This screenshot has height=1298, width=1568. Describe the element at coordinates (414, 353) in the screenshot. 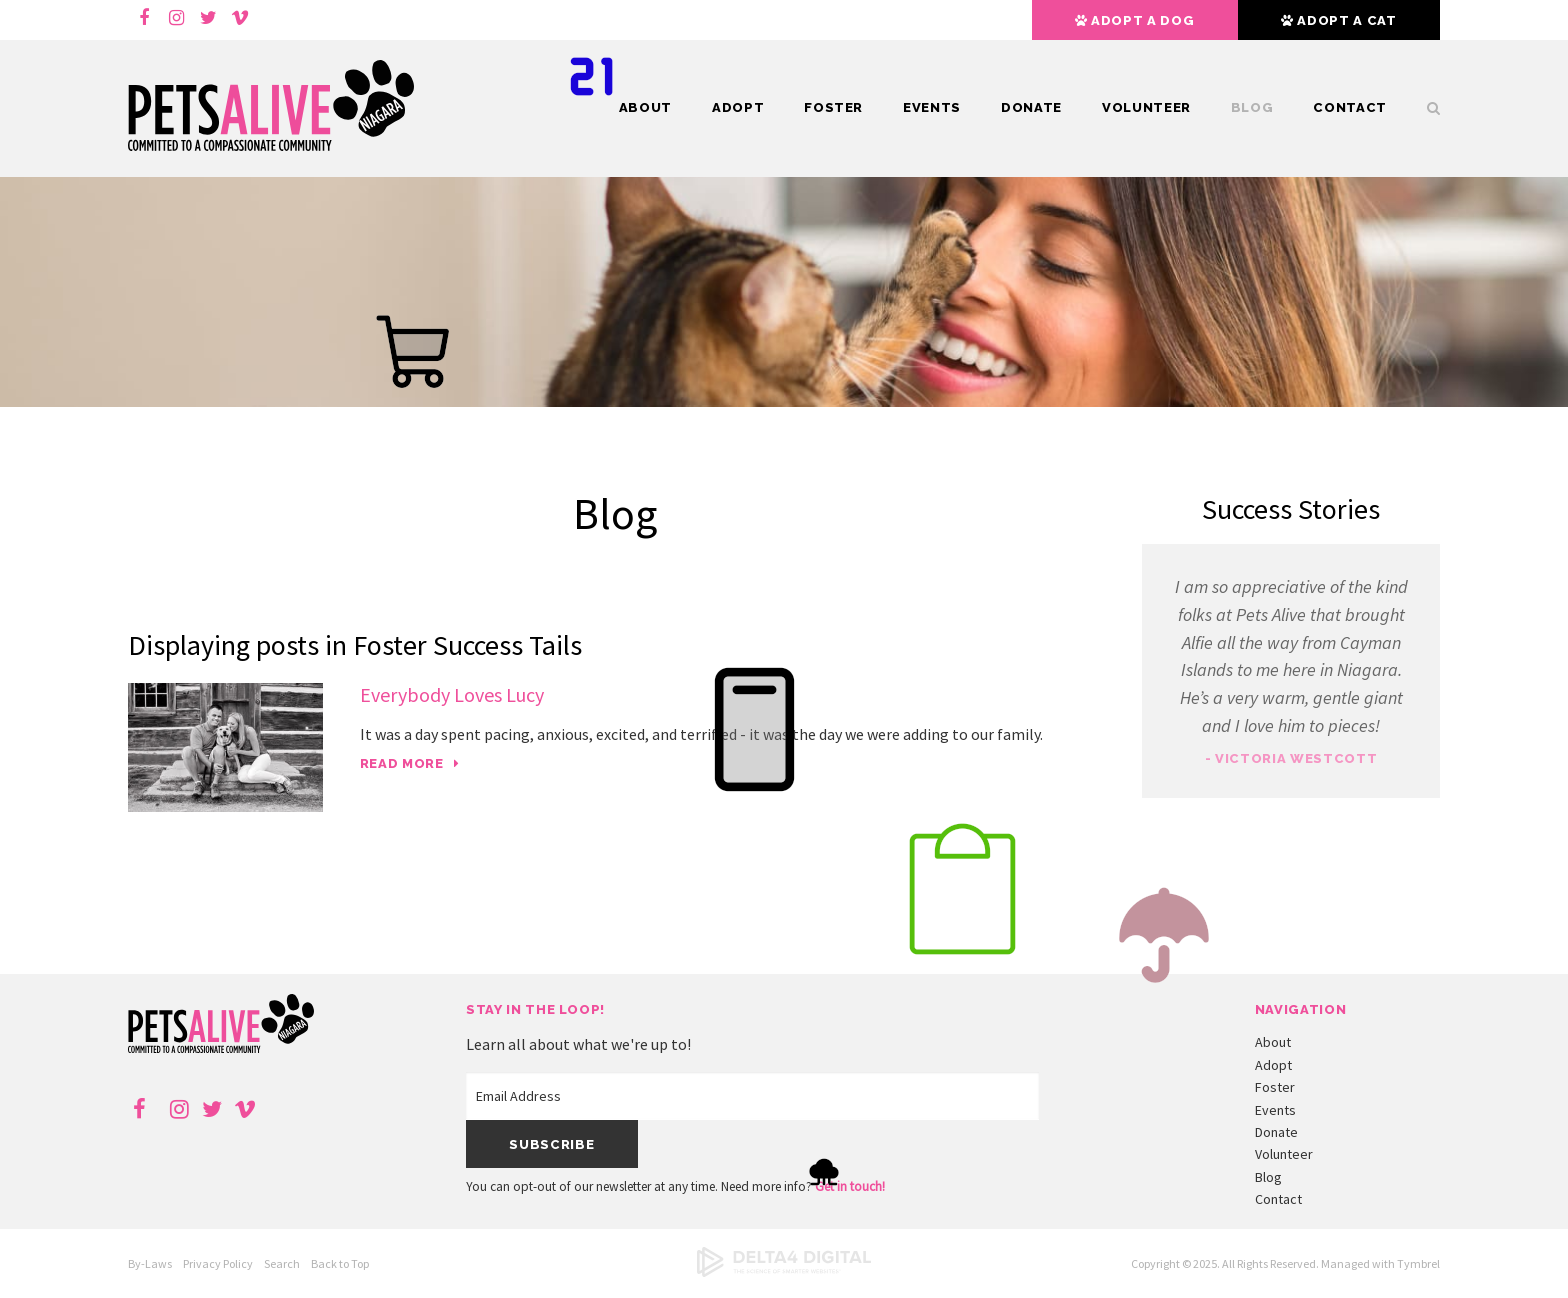

I see `view your shopping cart` at that location.